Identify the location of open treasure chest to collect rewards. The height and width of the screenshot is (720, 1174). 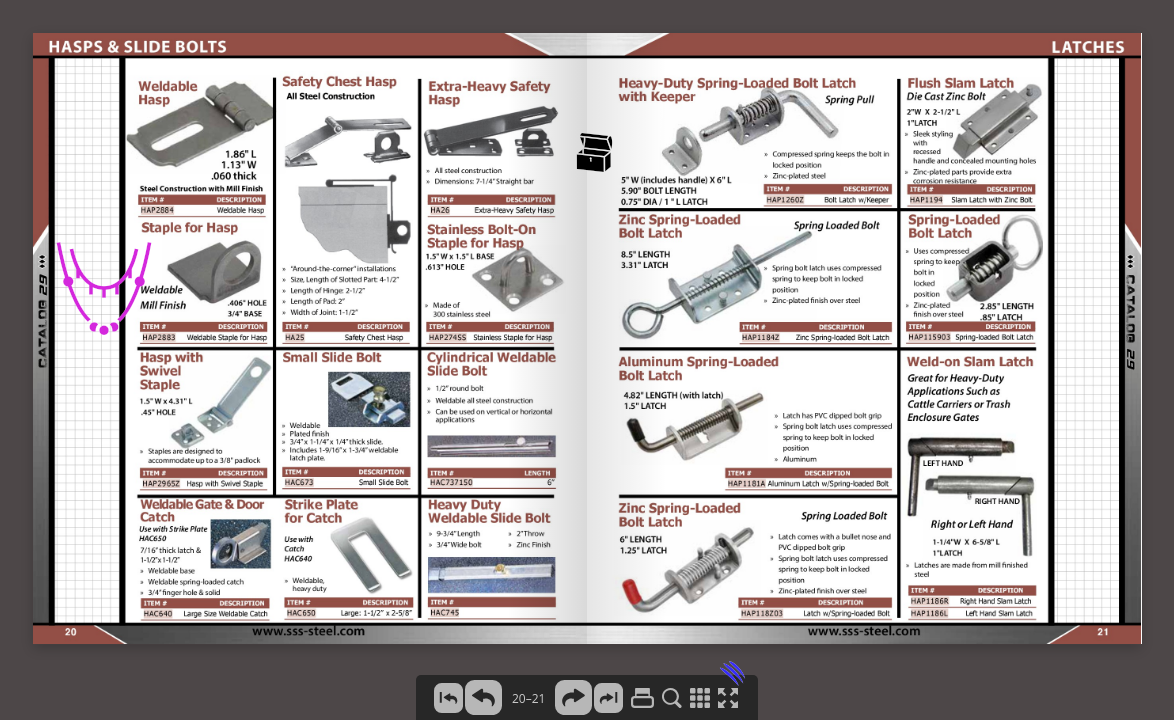
(594, 152).